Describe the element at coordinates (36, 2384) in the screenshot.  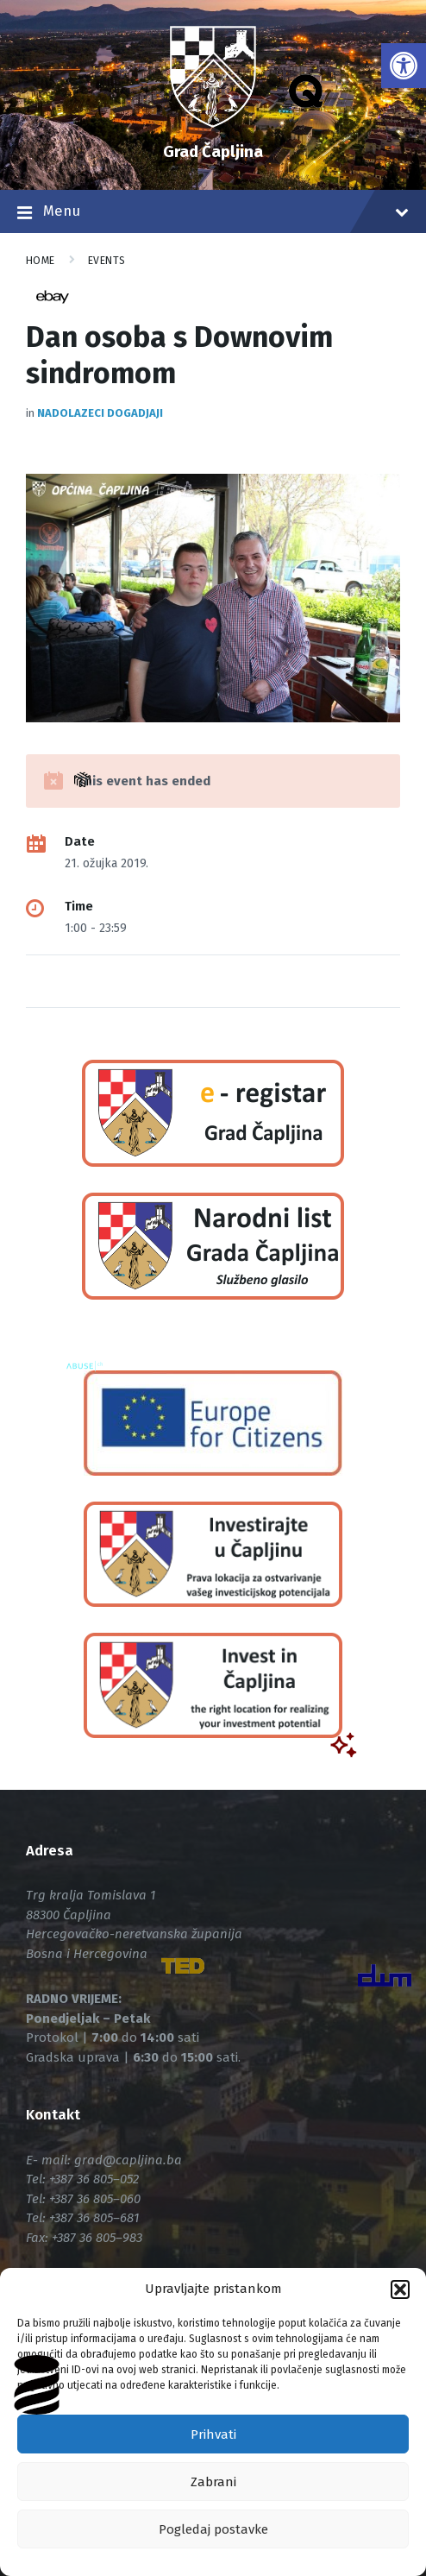
I see `Liquibase database version control logo` at that location.